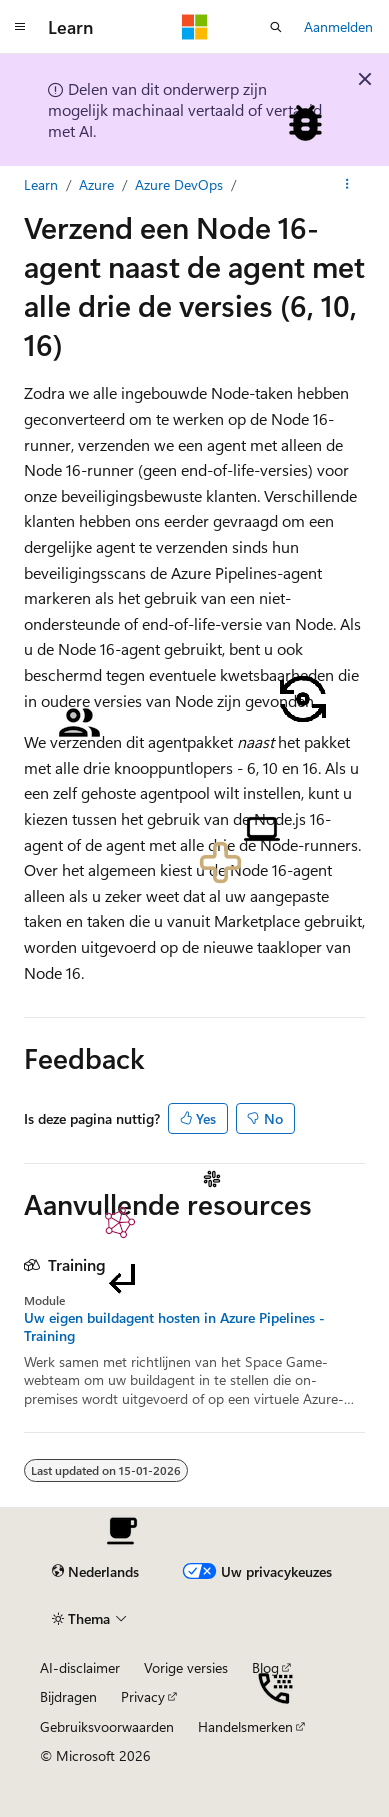  I want to click on access health or medical features, so click(220, 862).